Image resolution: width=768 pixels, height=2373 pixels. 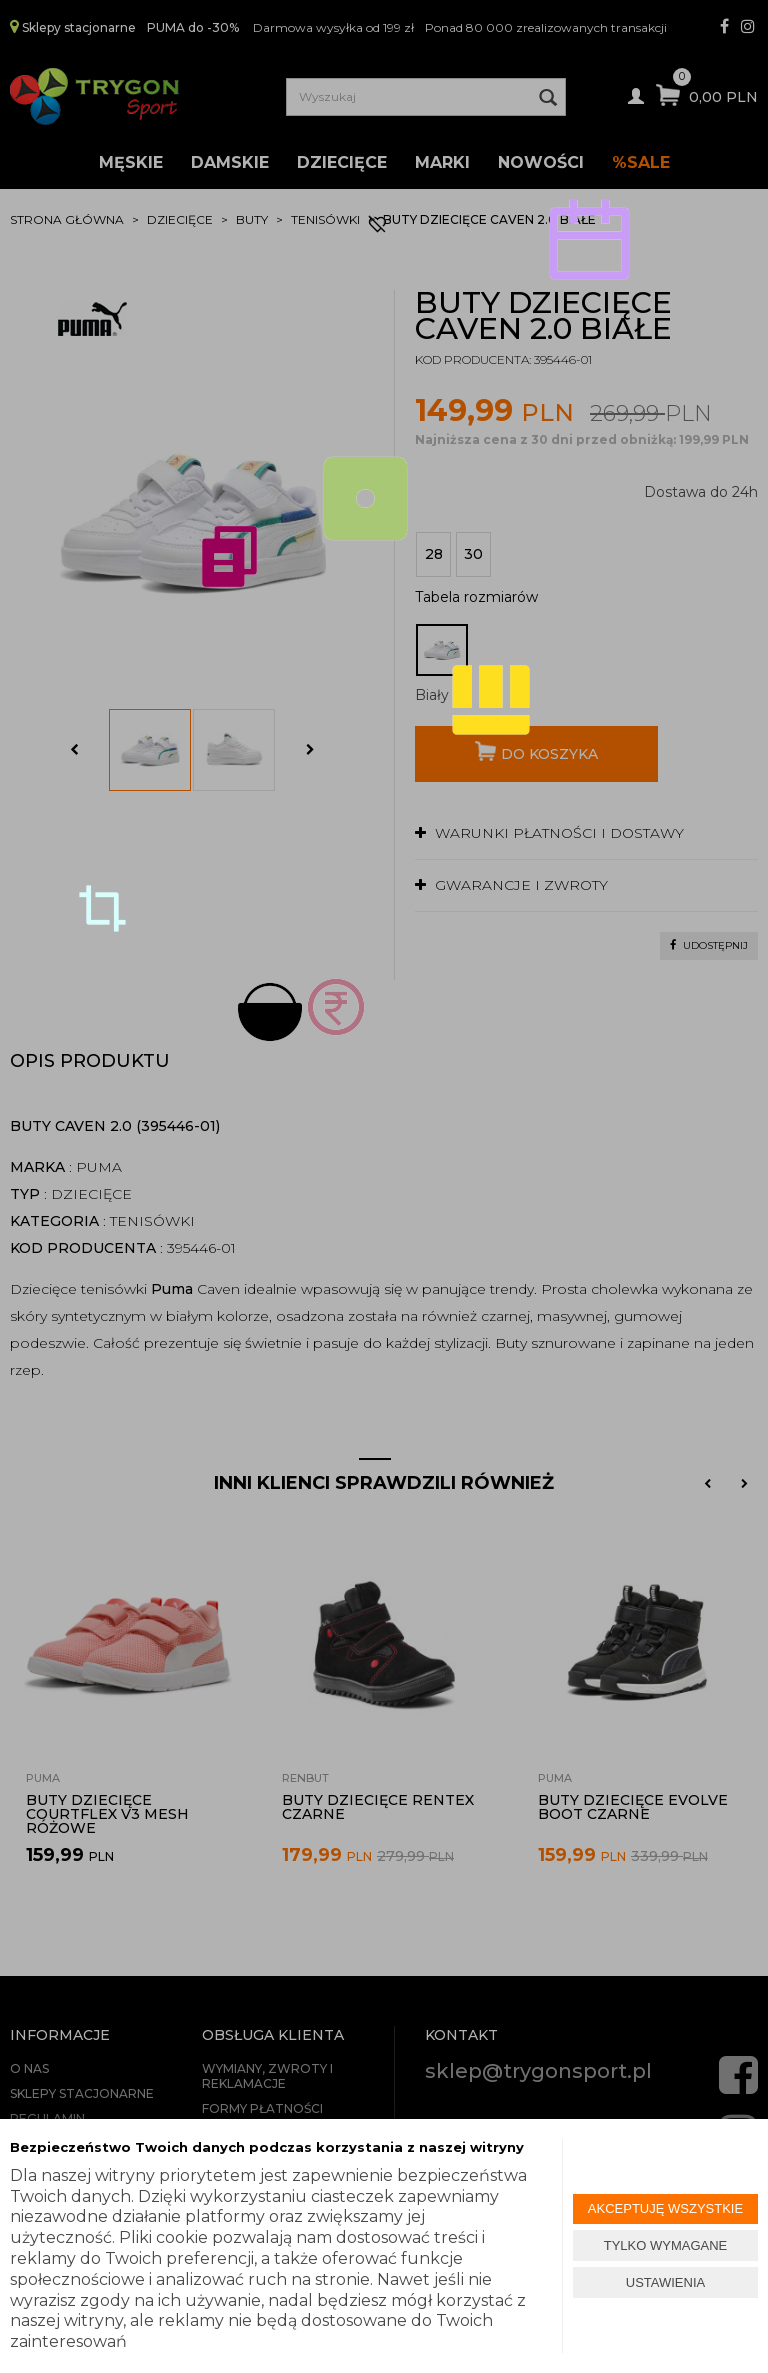 I want to click on view calendar or schedule, so click(x=589, y=243).